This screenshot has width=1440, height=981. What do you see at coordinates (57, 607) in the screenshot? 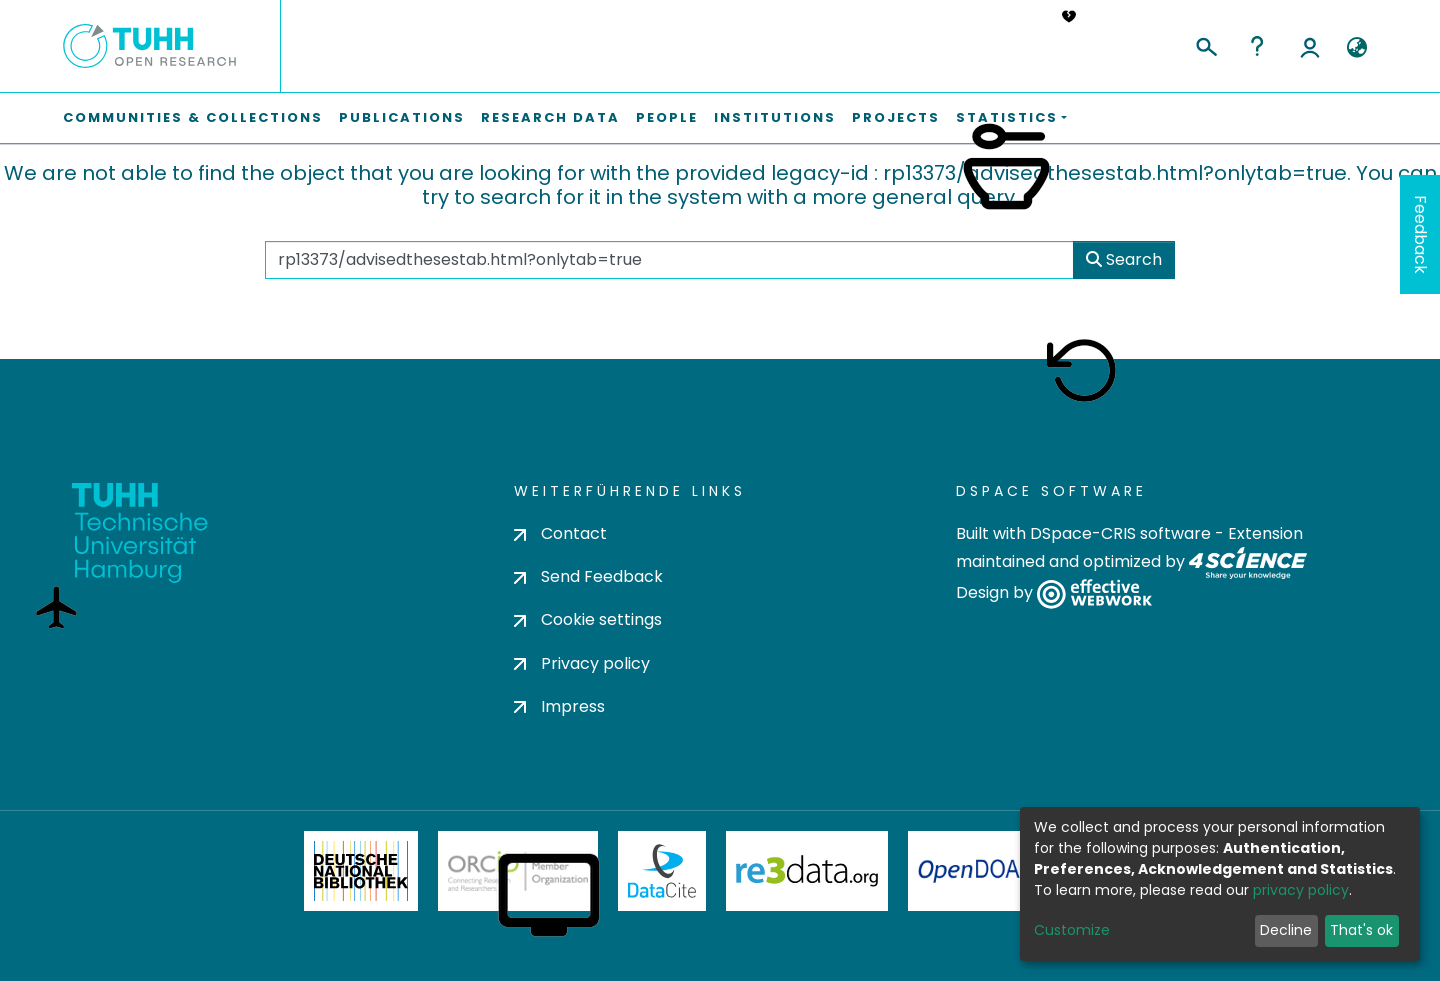
I see `access flight booking or travel options` at bounding box center [57, 607].